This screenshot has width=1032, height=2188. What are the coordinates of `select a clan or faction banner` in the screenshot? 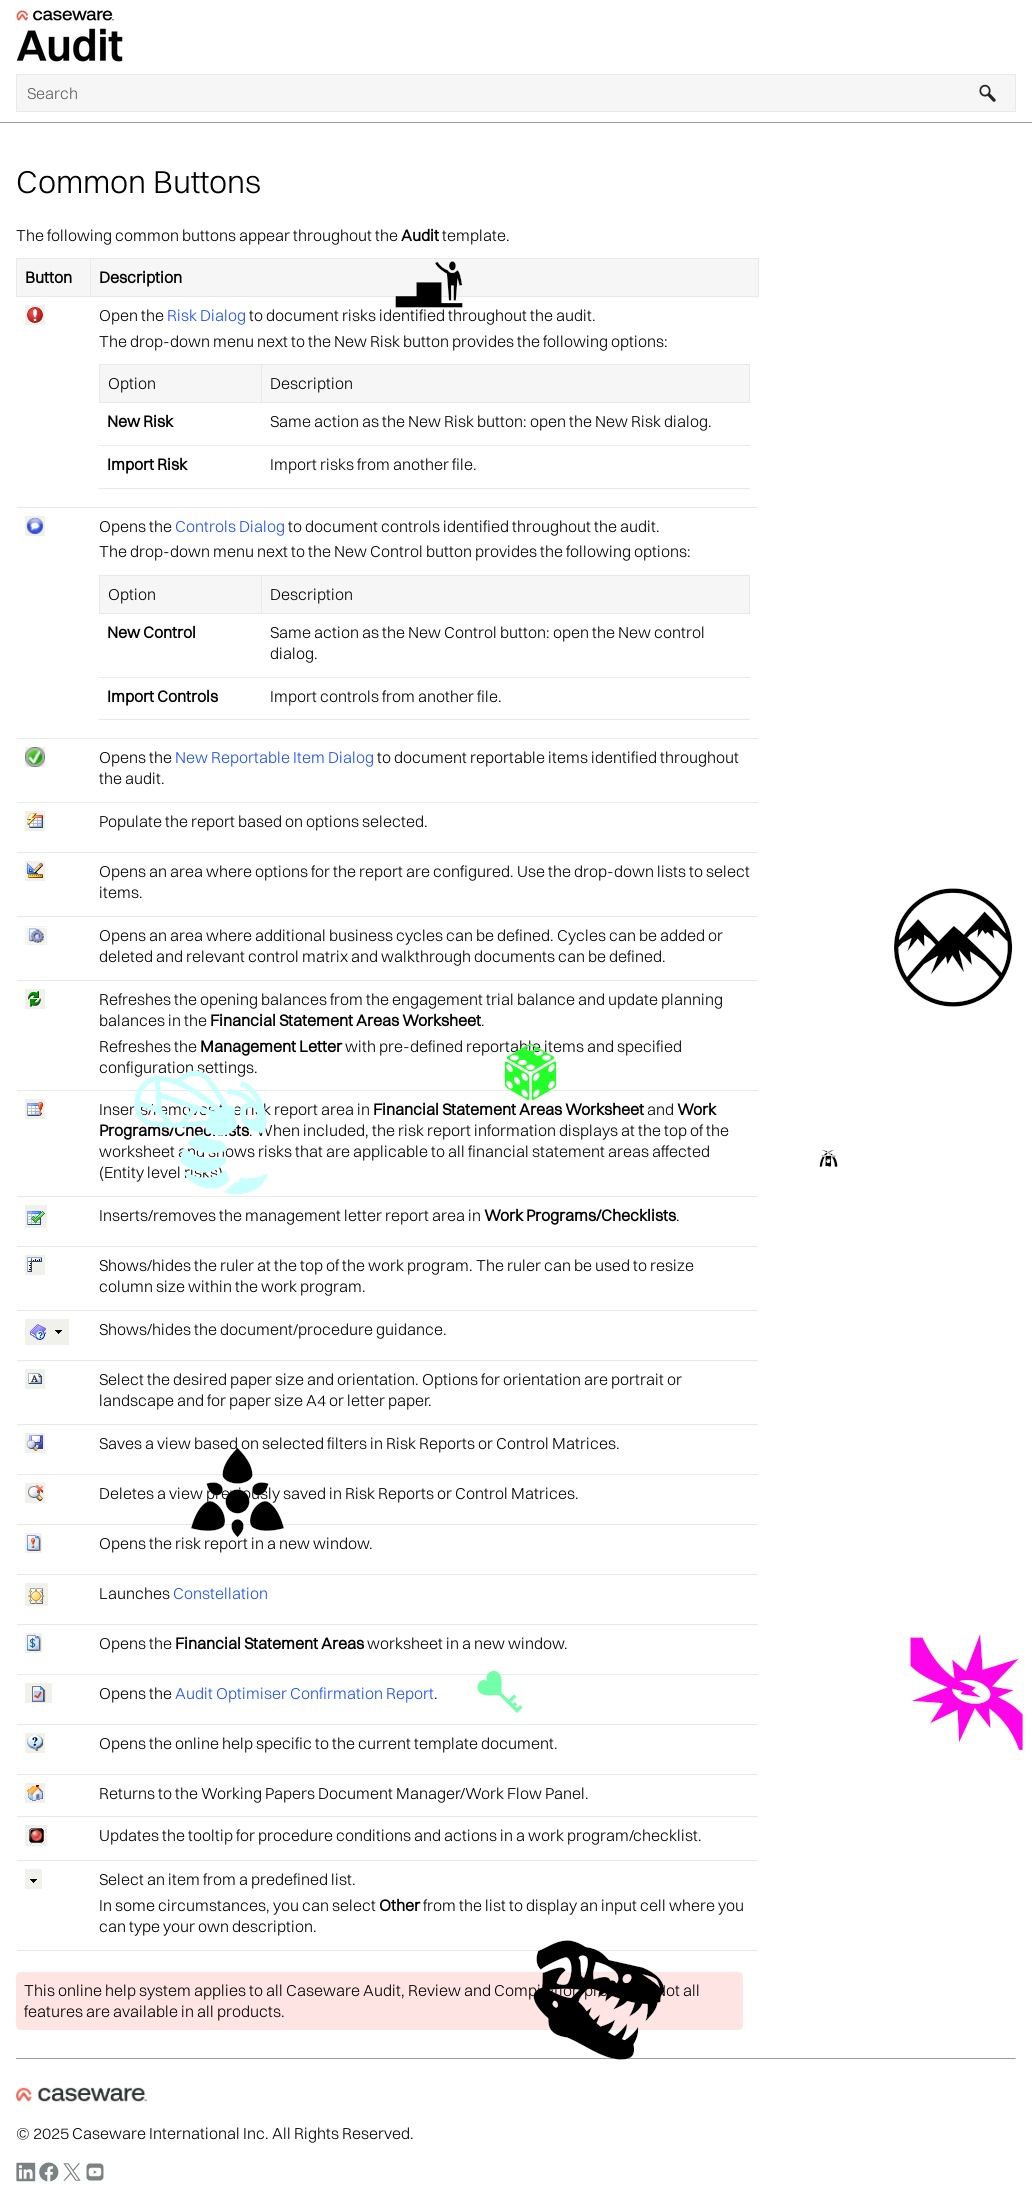 It's located at (828, 1158).